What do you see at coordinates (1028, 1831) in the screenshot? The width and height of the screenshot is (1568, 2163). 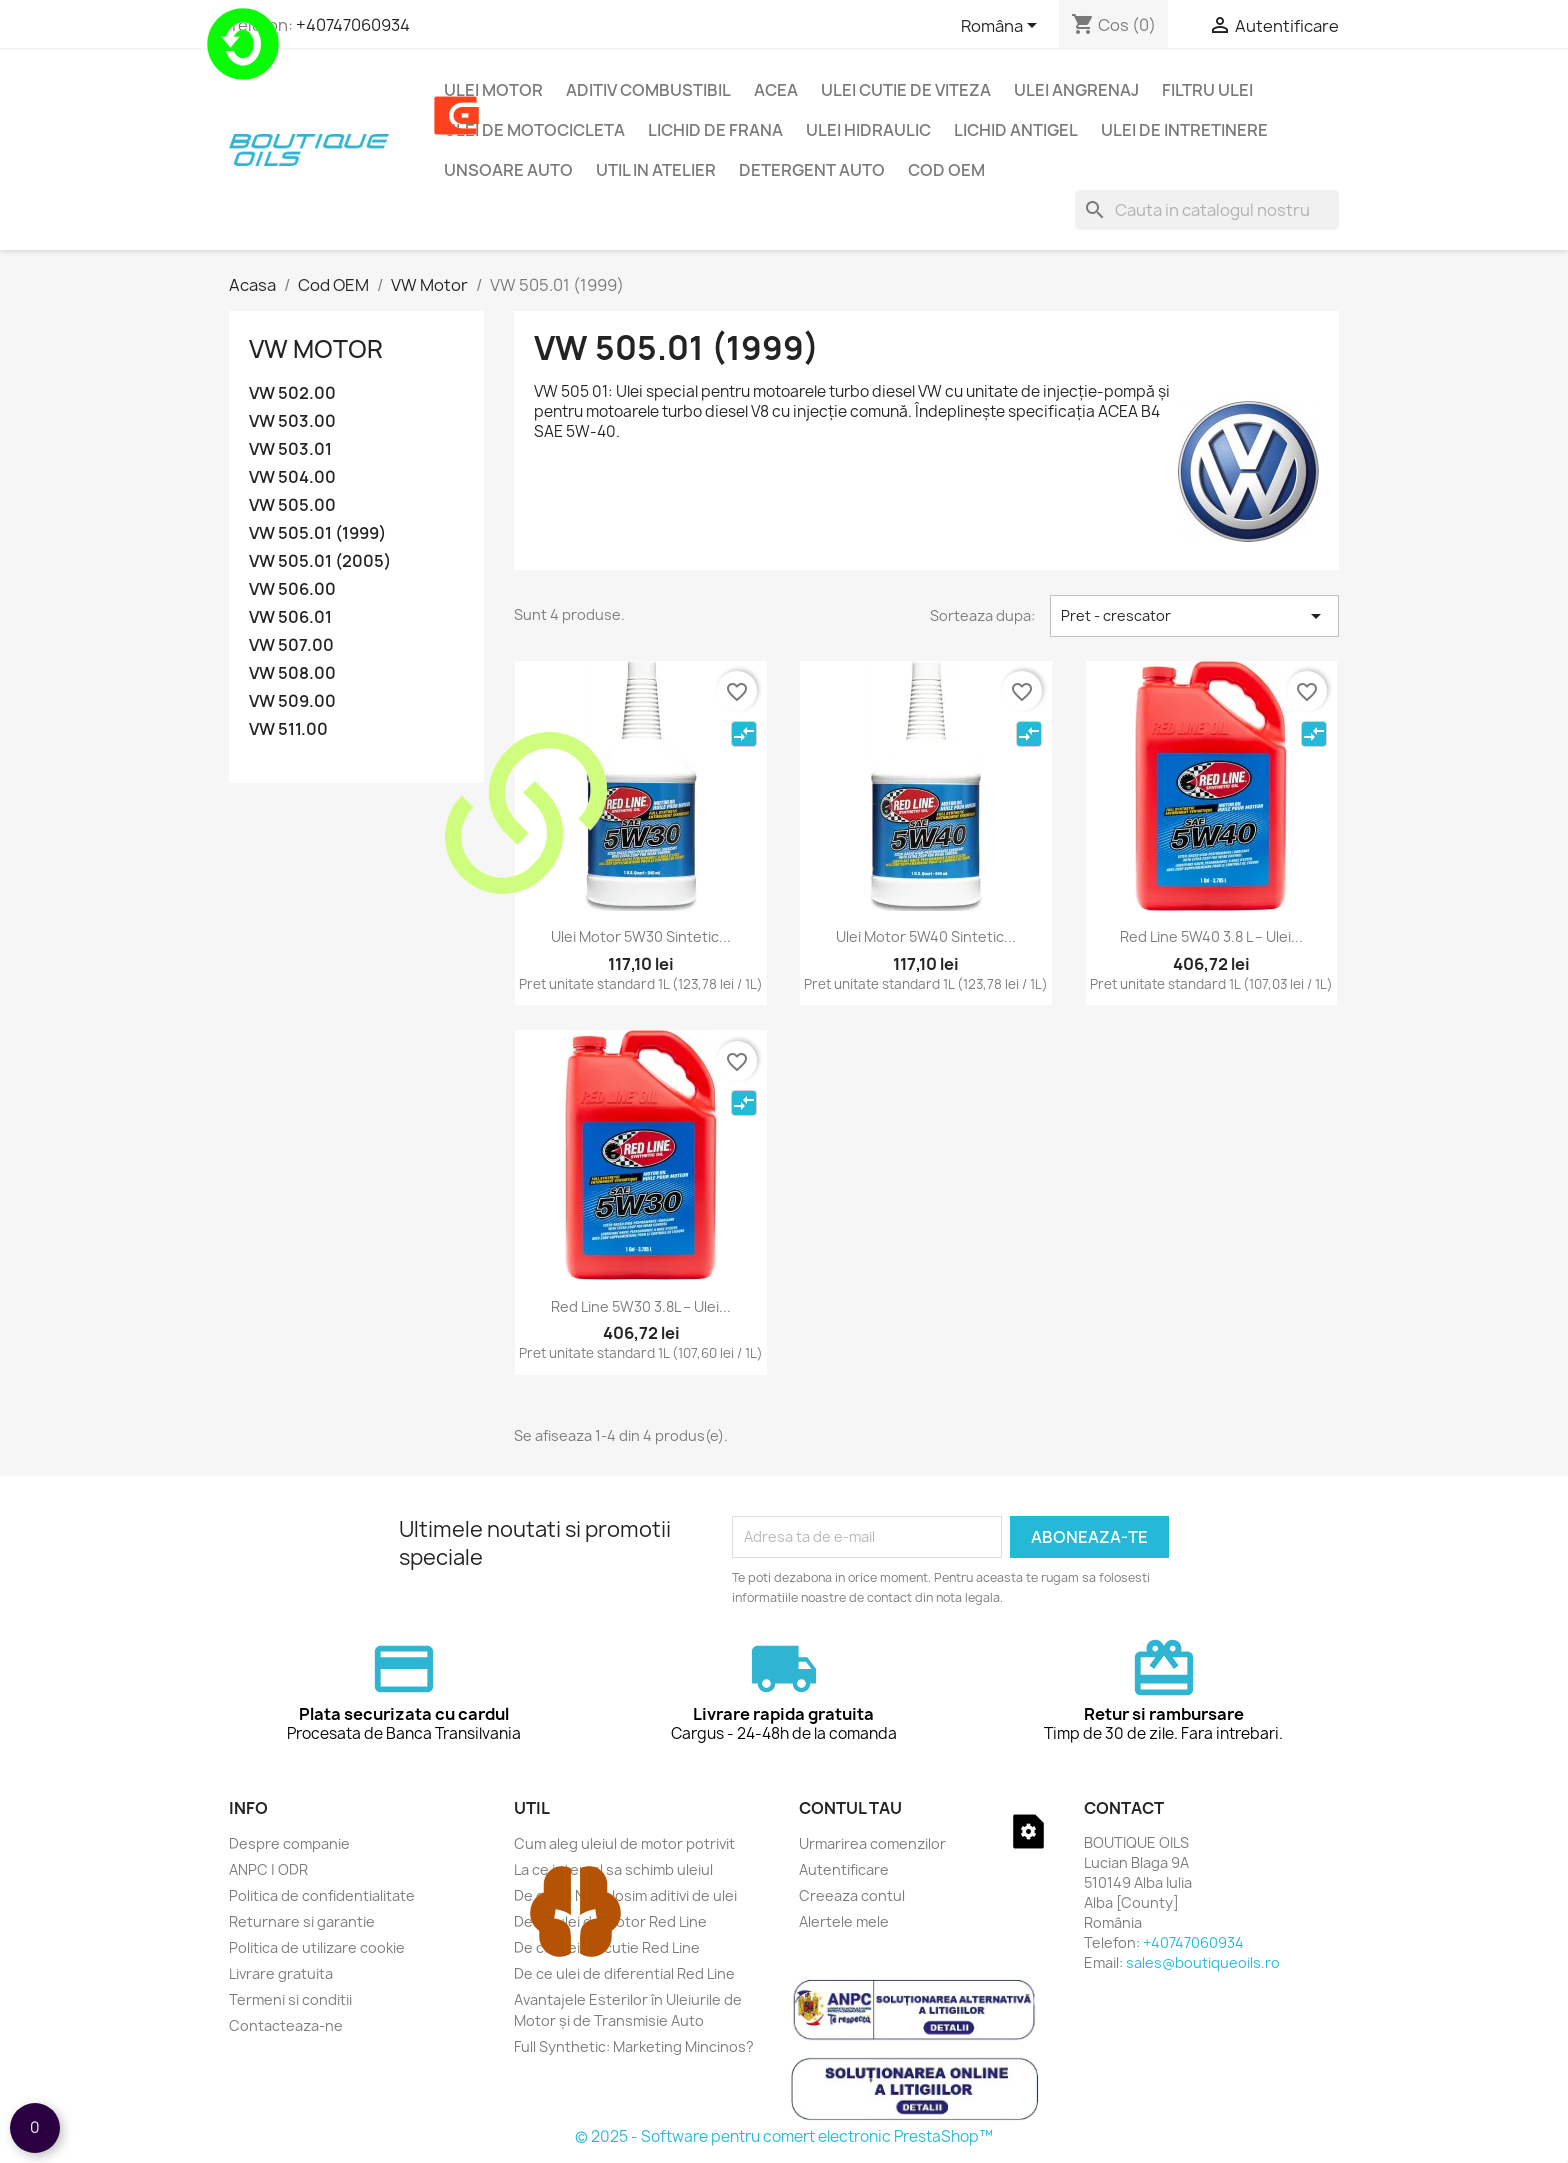 I see `access file settings or preferences` at bounding box center [1028, 1831].